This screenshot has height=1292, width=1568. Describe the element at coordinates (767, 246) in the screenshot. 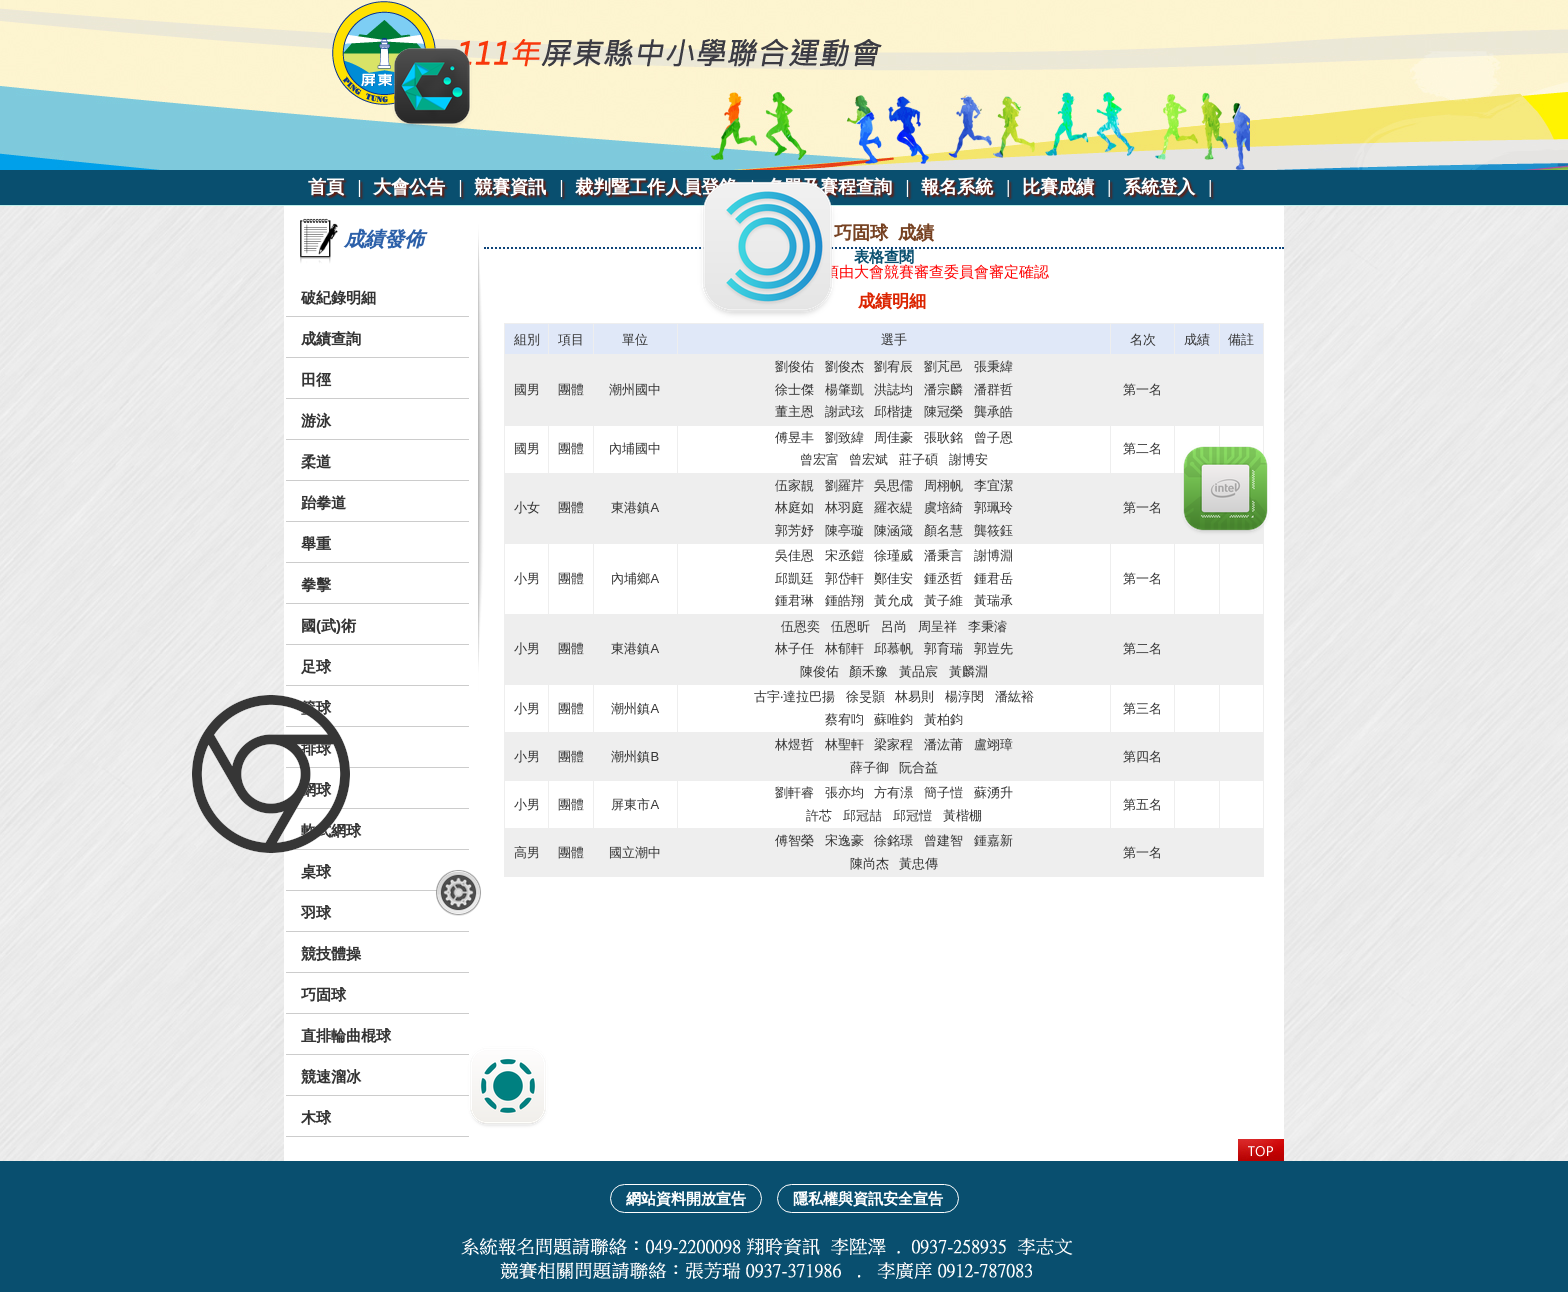

I see `open alvr virtual reality streaming app` at that location.